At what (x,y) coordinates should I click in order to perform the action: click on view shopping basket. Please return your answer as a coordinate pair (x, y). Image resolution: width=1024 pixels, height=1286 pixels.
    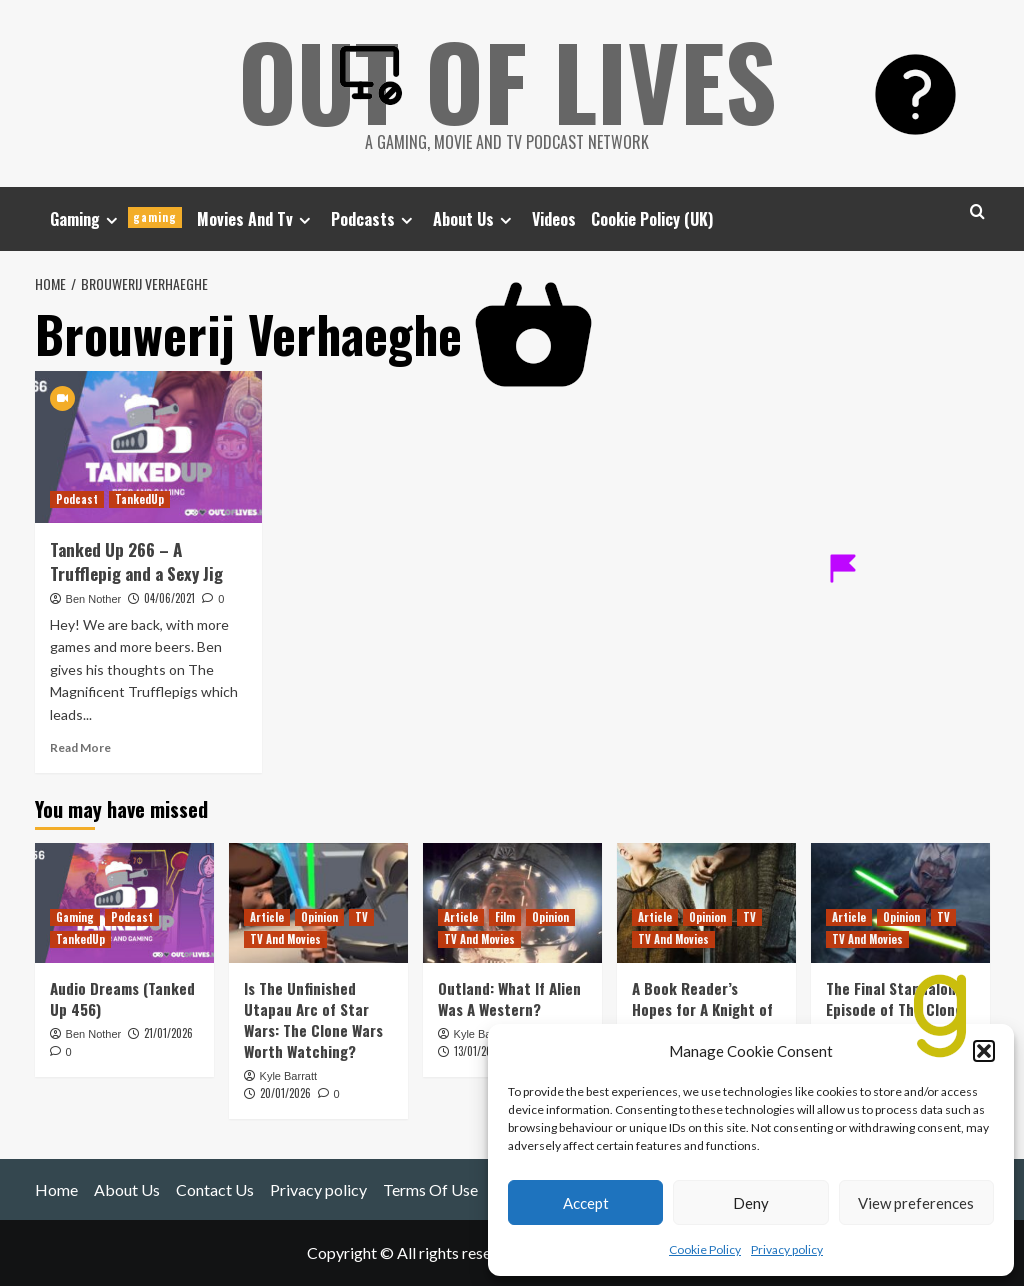
    Looking at the image, I should click on (533, 334).